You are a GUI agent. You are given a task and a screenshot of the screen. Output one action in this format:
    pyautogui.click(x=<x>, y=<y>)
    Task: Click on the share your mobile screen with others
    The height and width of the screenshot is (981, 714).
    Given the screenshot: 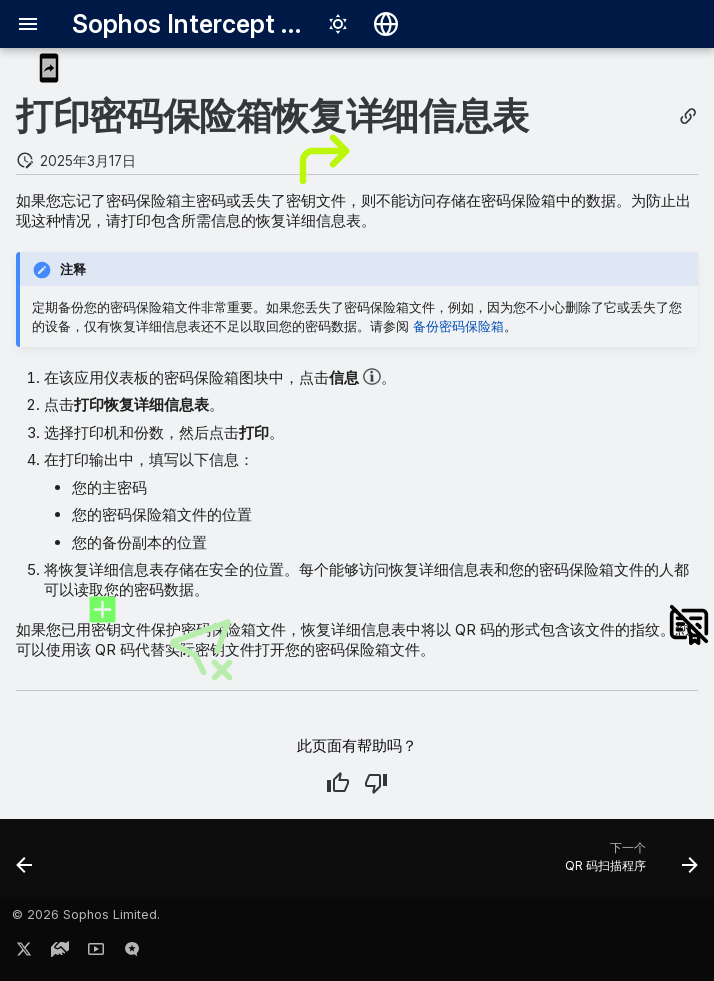 What is the action you would take?
    pyautogui.click(x=49, y=68)
    